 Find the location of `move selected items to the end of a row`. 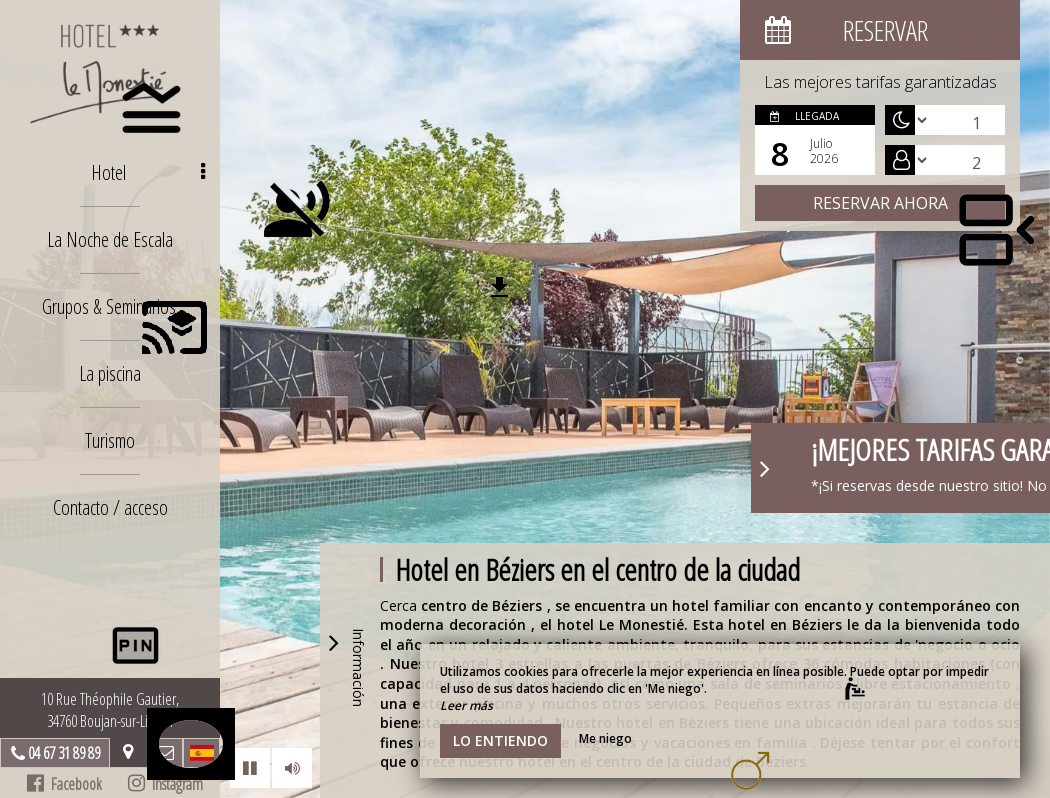

move selected items to the end of a row is located at coordinates (995, 230).